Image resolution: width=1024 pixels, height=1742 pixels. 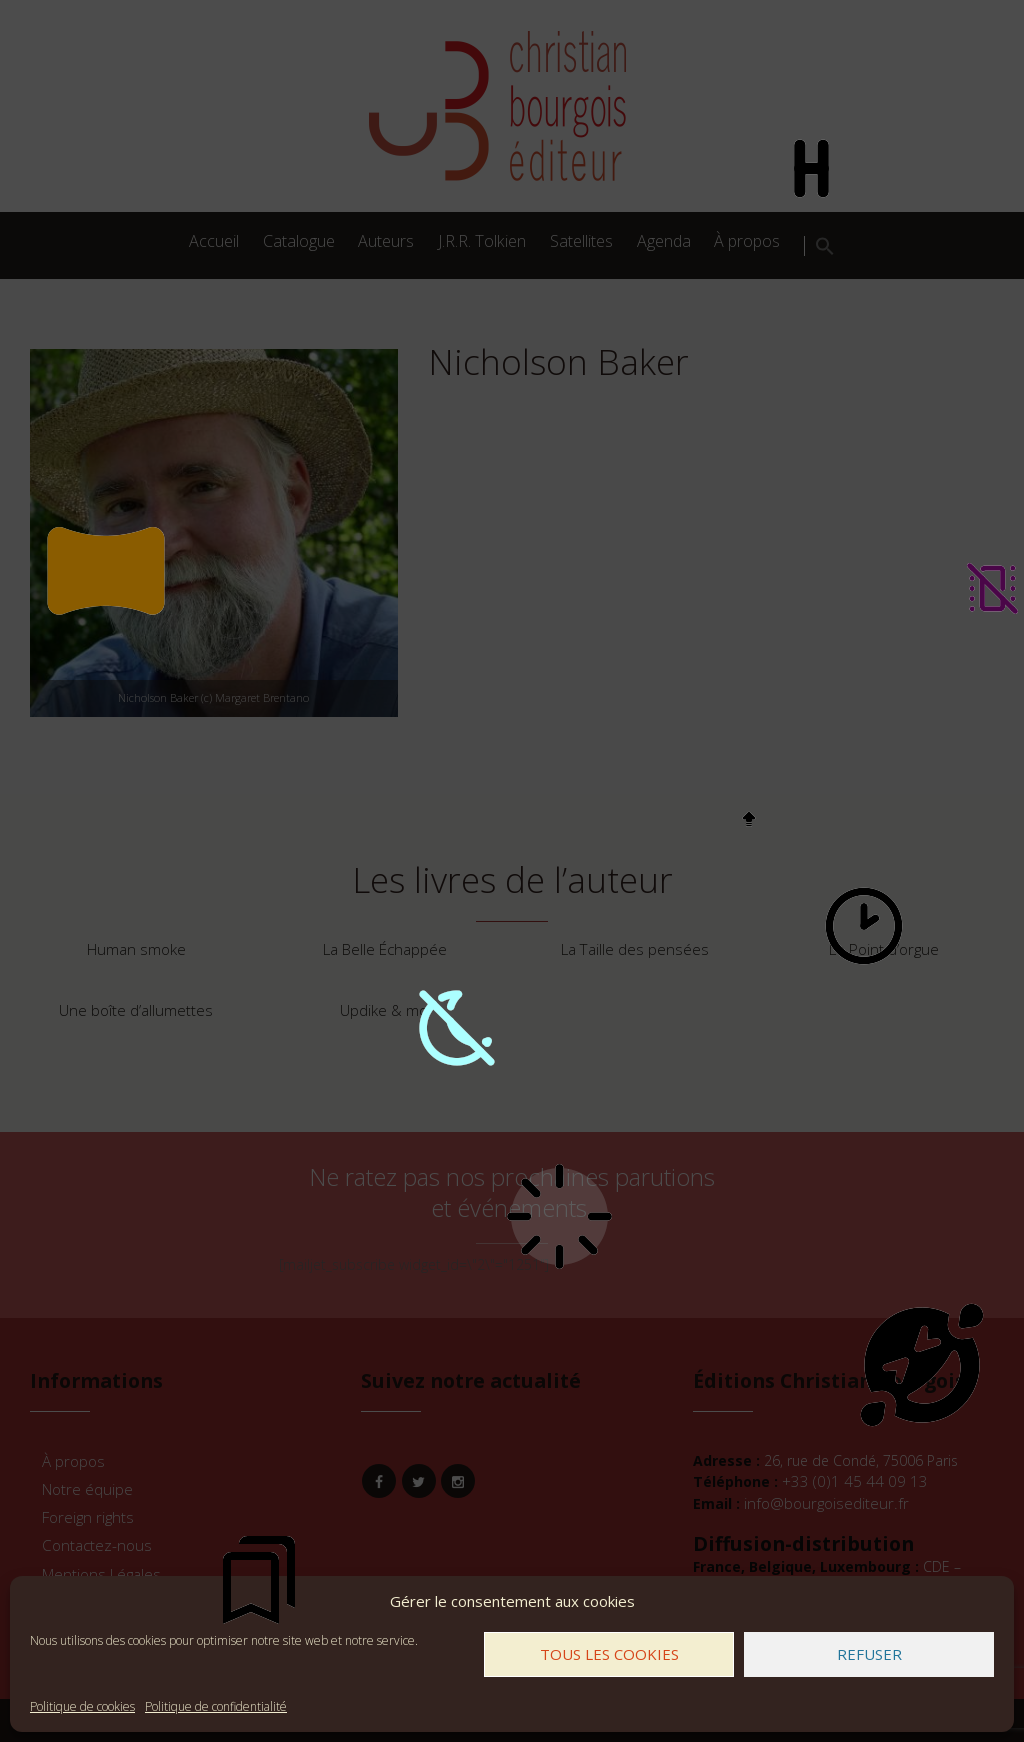 What do you see at coordinates (864, 926) in the screenshot?
I see `view current time` at bounding box center [864, 926].